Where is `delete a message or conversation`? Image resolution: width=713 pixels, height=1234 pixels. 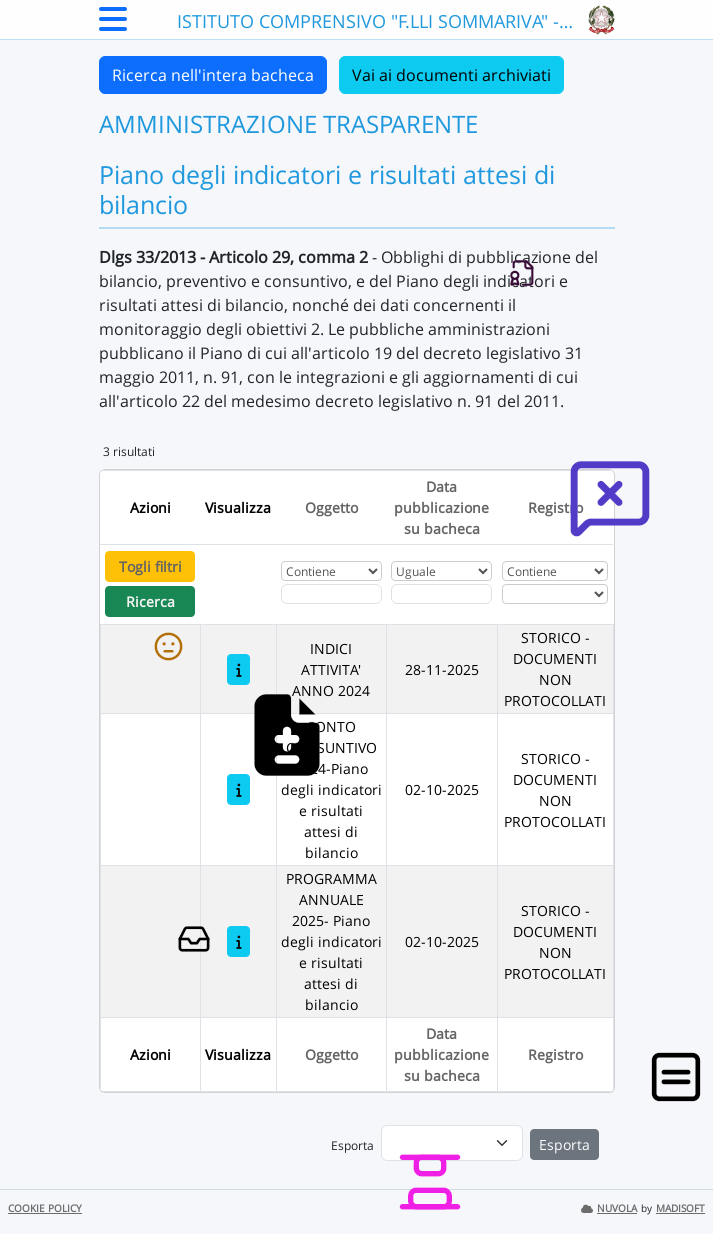 delete a message or conversation is located at coordinates (610, 497).